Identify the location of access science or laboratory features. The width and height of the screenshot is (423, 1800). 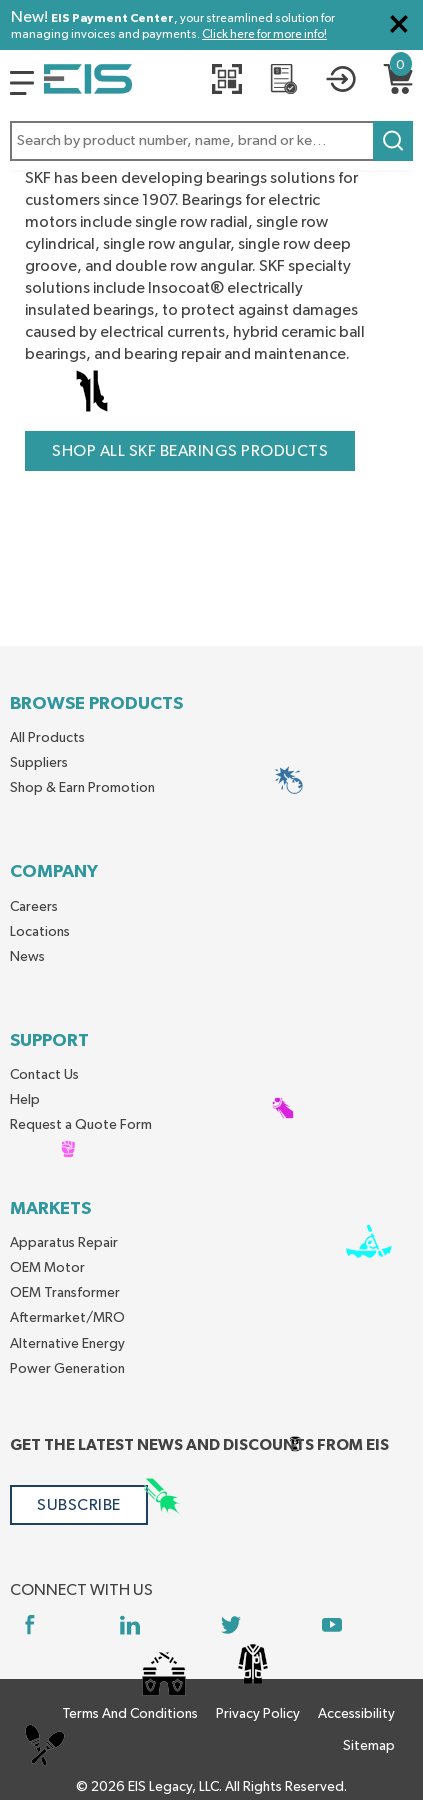
(253, 1664).